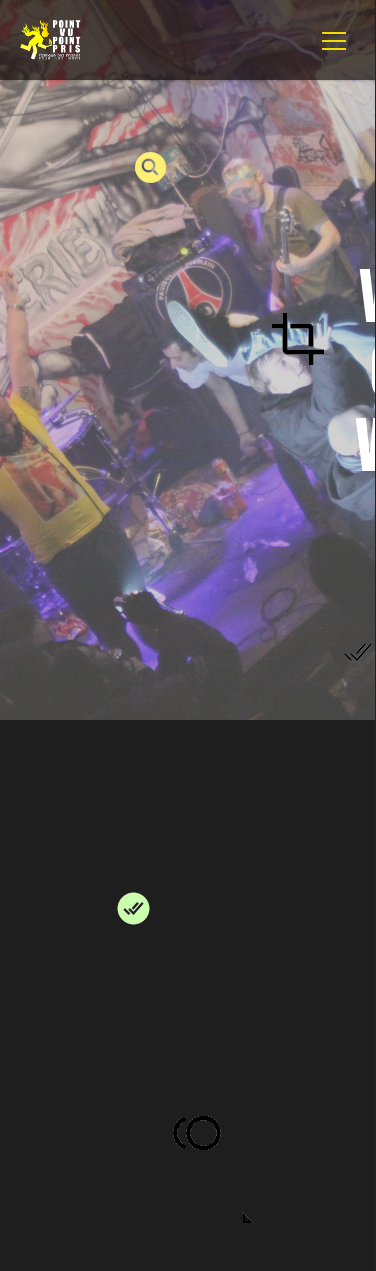 The image size is (376, 1271). Describe the element at coordinates (133, 908) in the screenshot. I see `all tasks completed successfully` at that location.